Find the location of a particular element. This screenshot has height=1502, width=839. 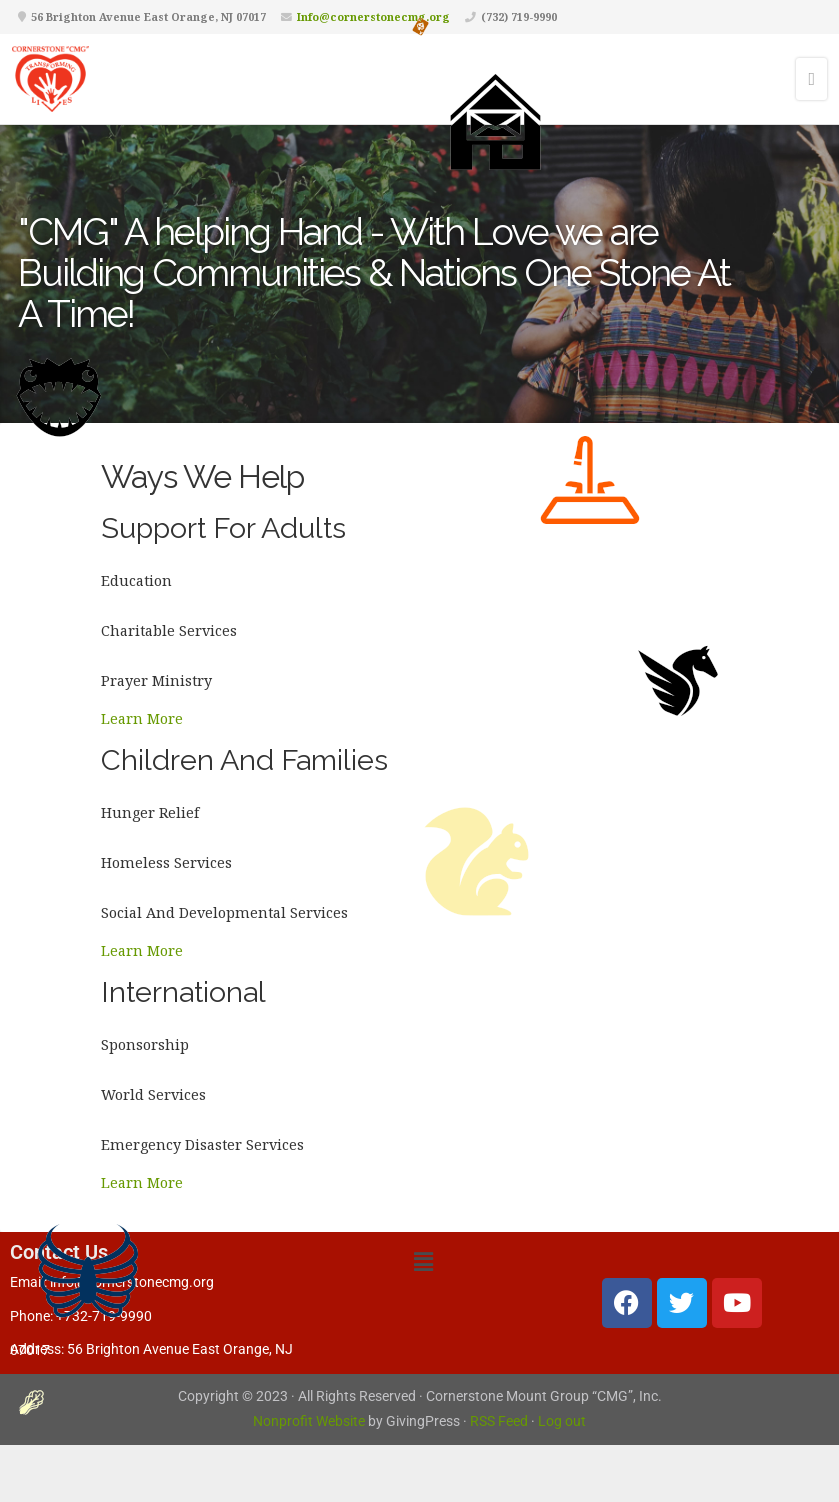

select bok choy as an ingredient is located at coordinates (31, 1402).